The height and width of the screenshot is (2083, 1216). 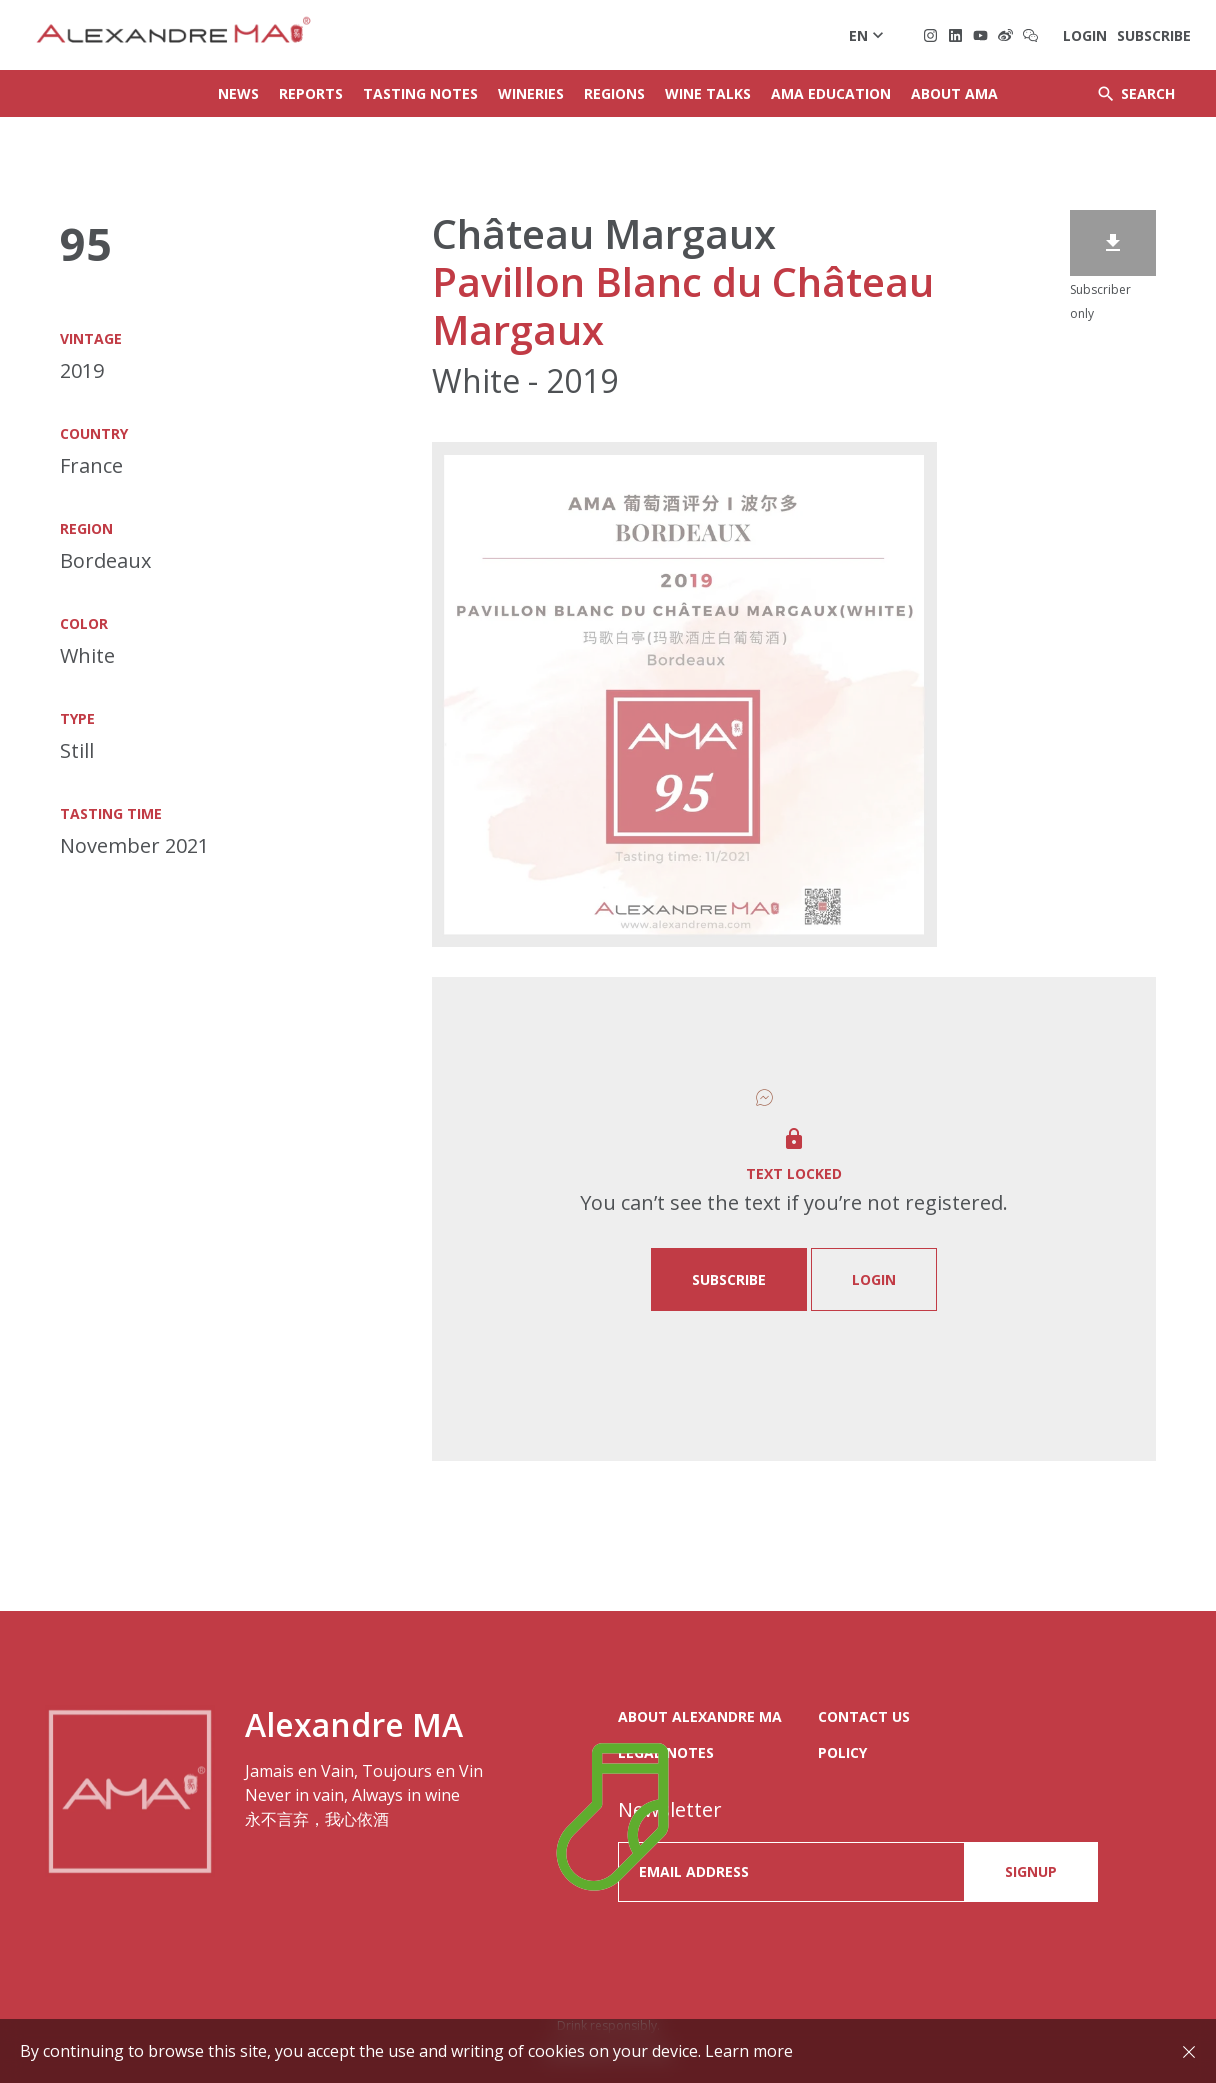 What do you see at coordinates (617, 1814) in the screenshot?
I see `browse clothing or apparel items` at bounding box center [617, 1814].